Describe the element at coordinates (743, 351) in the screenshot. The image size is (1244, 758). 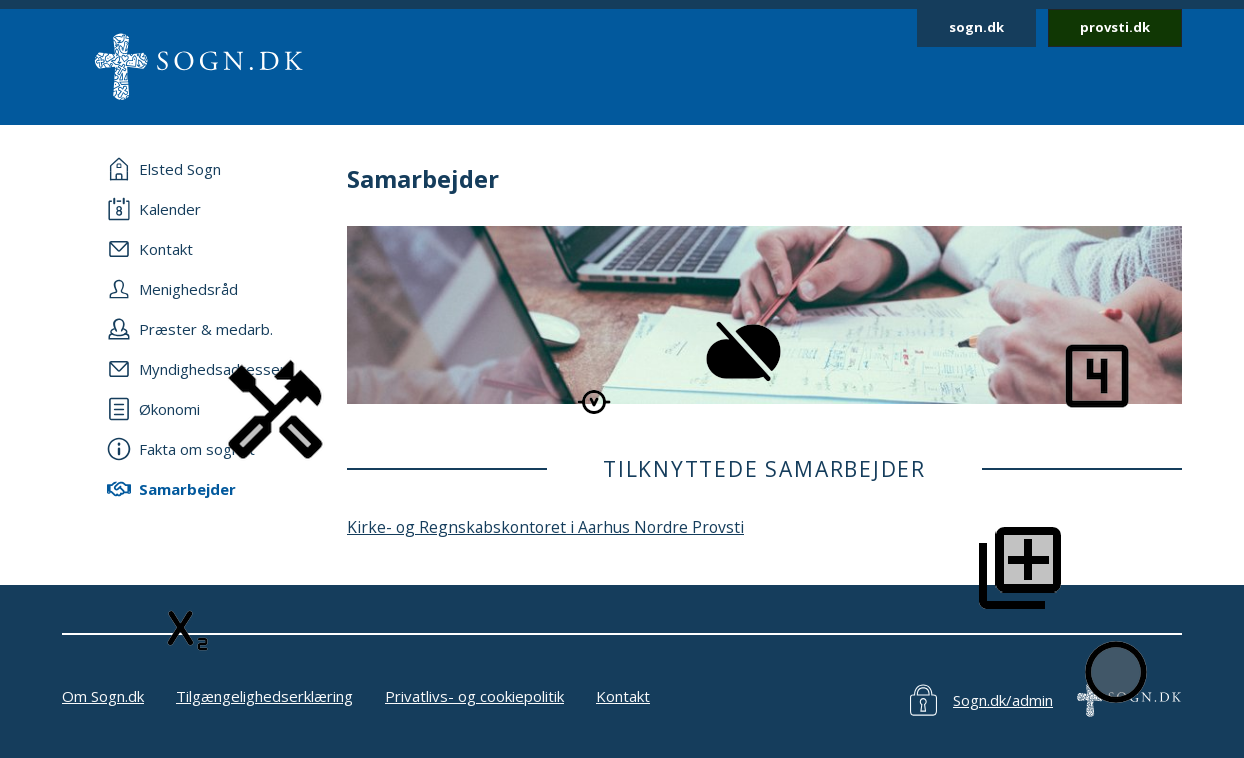
I see `indicates no cloud connection or offline status` at that location.